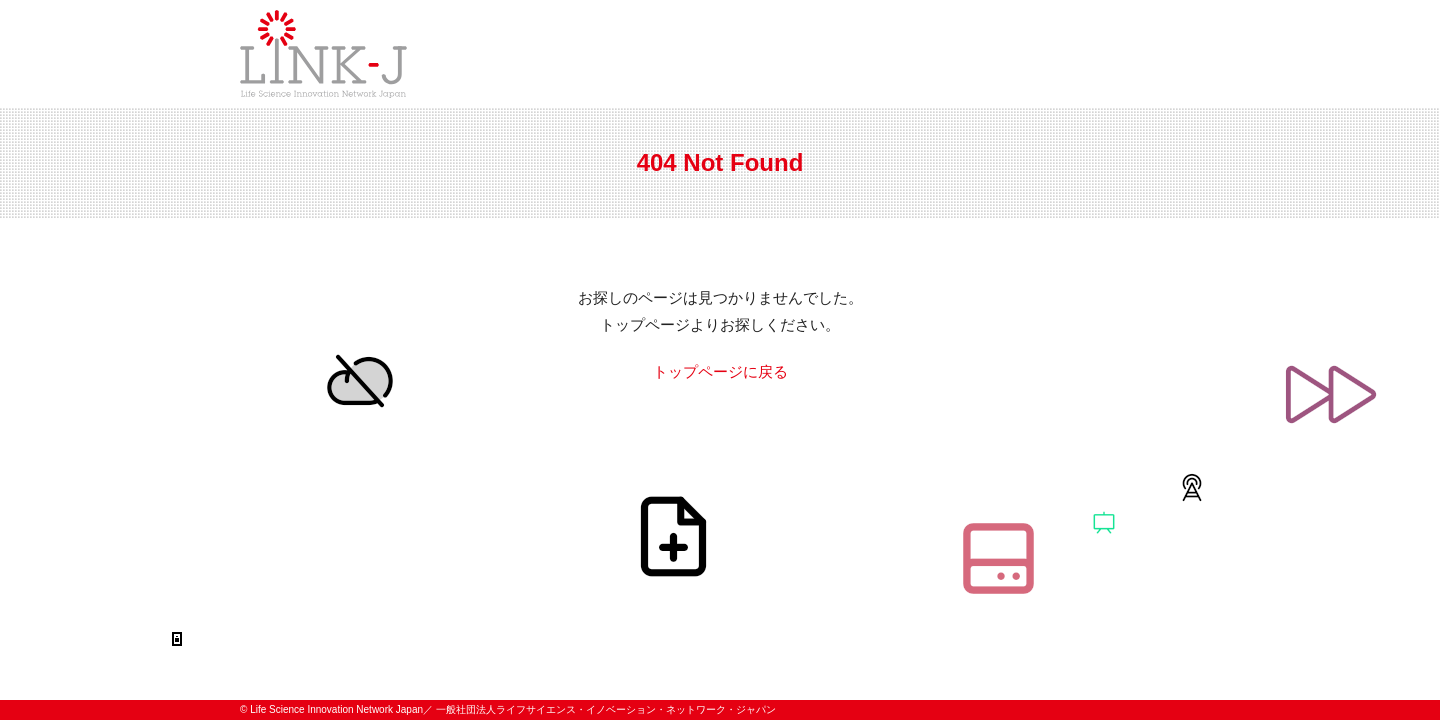 This screenshot has width=1440, height=720. Describe the element at coordinates (998, 558) in the screenshot. I see `access storage or disk management` at that location.